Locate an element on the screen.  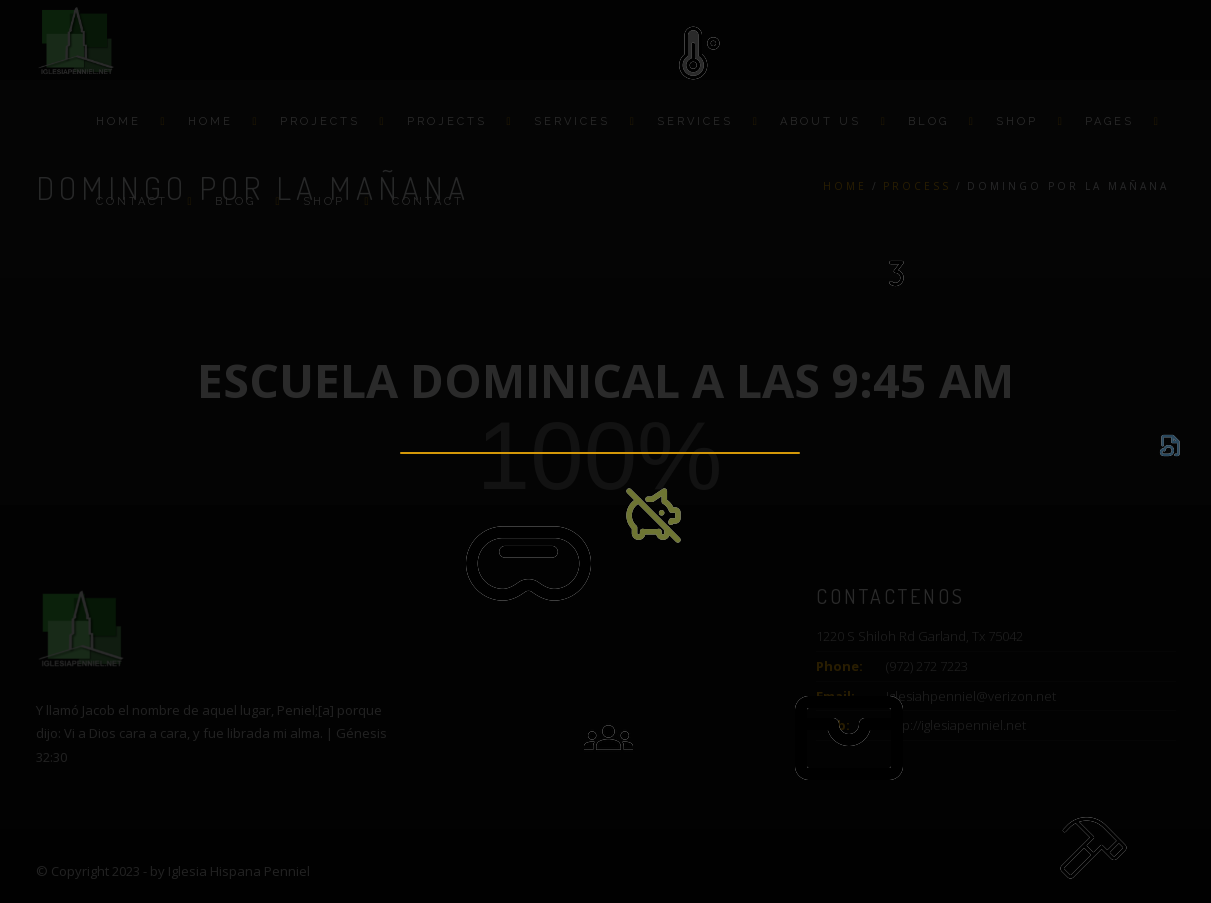
access virtual reality or immersive mode is located at coordinates (528, 563).